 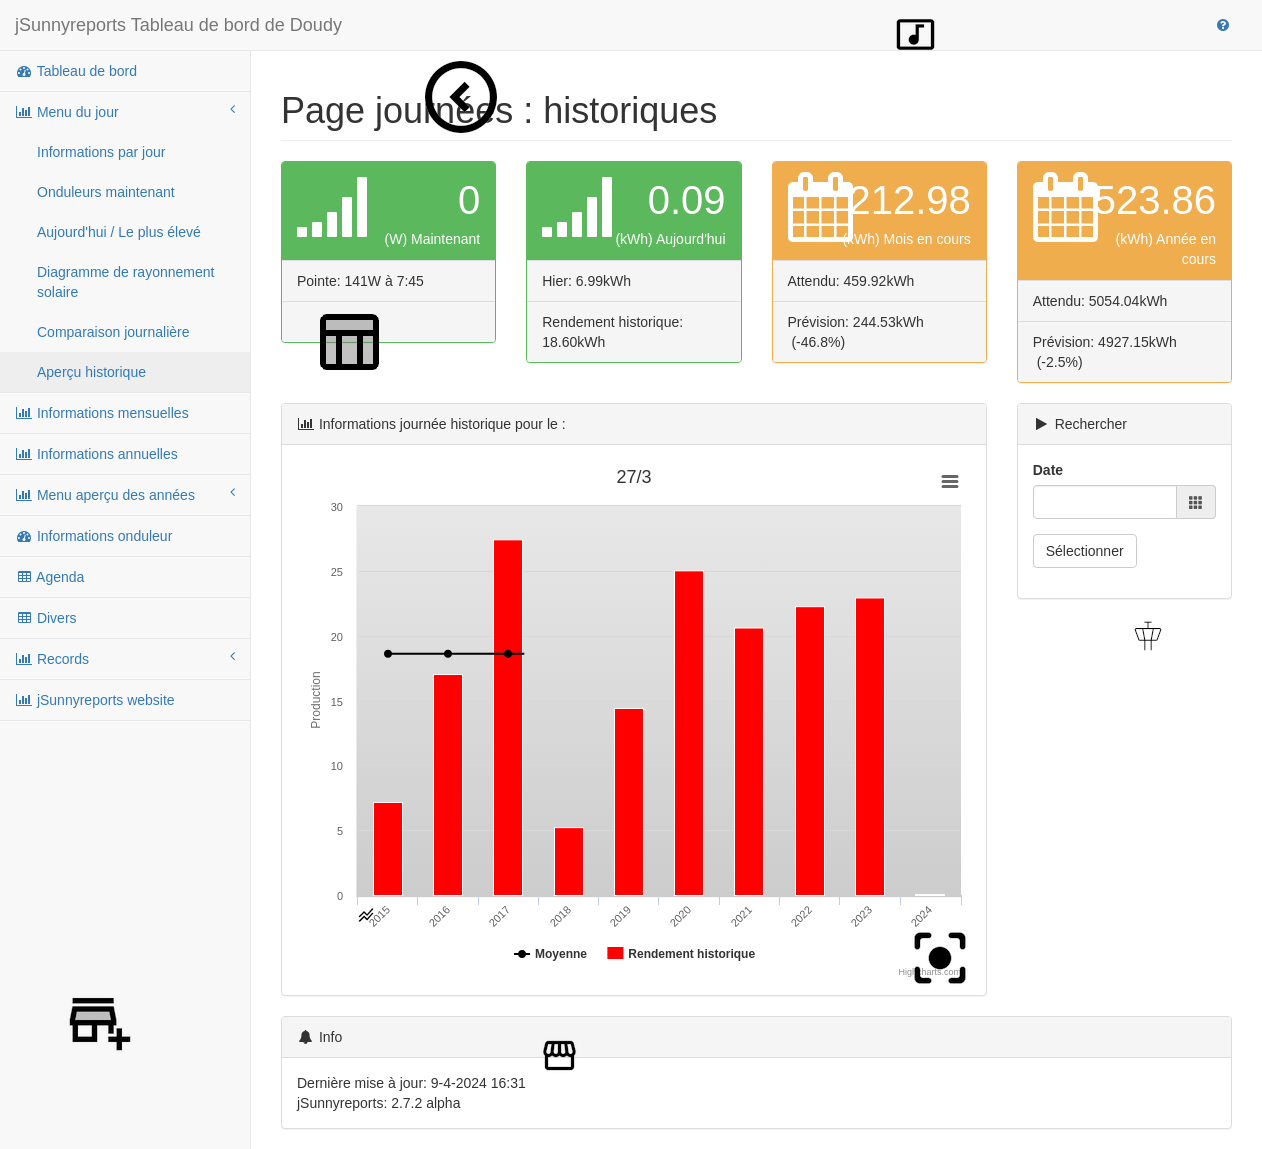 I want to click on view stacked line chart data, so click(x=366, y=915).